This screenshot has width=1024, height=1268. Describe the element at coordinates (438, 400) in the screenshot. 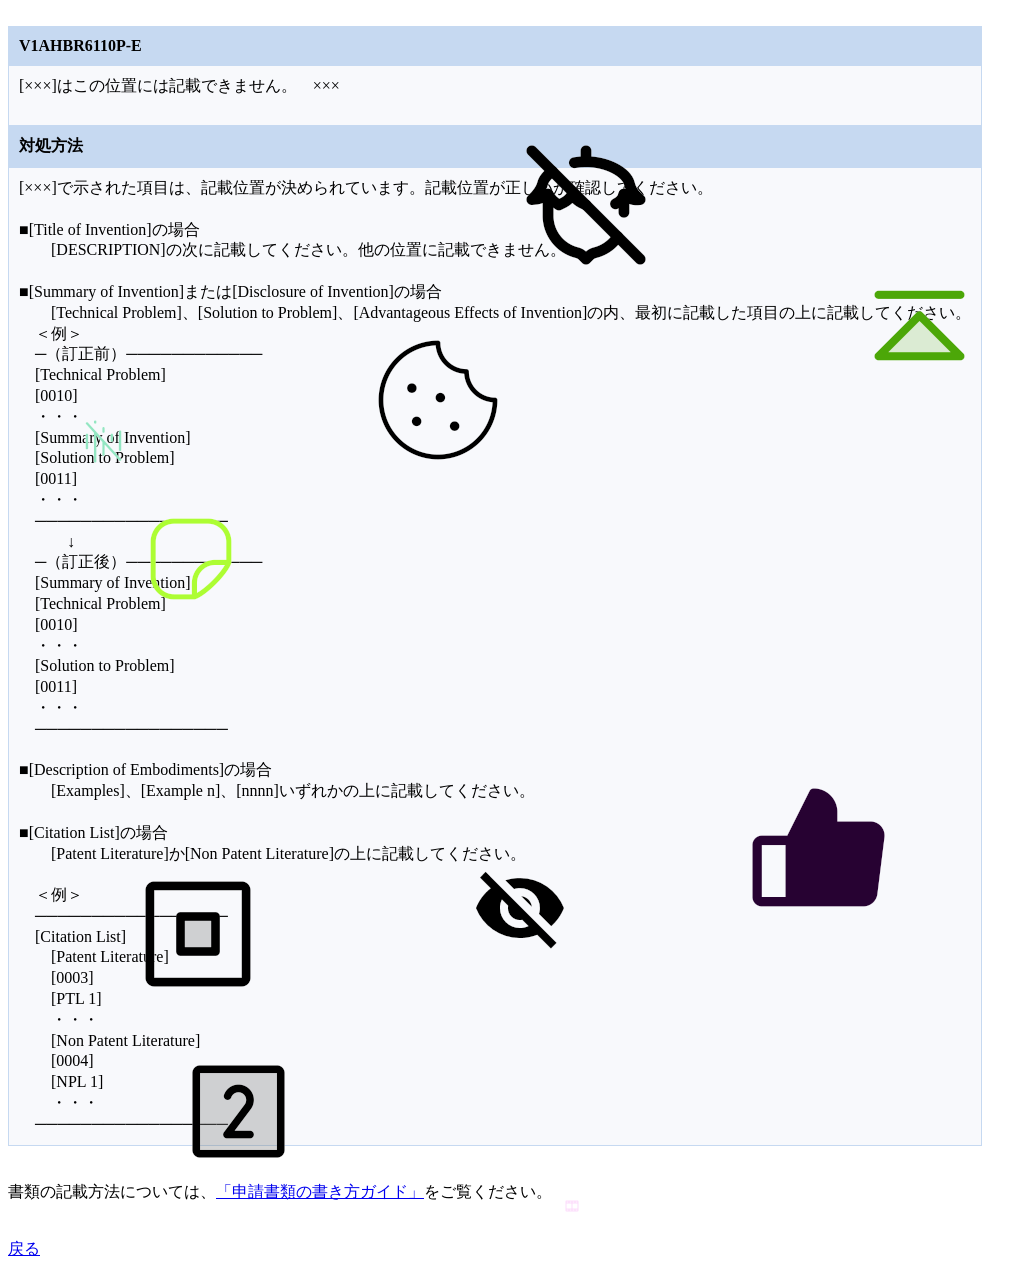

I see `manage cookie preferences and privacy settings` at that location.